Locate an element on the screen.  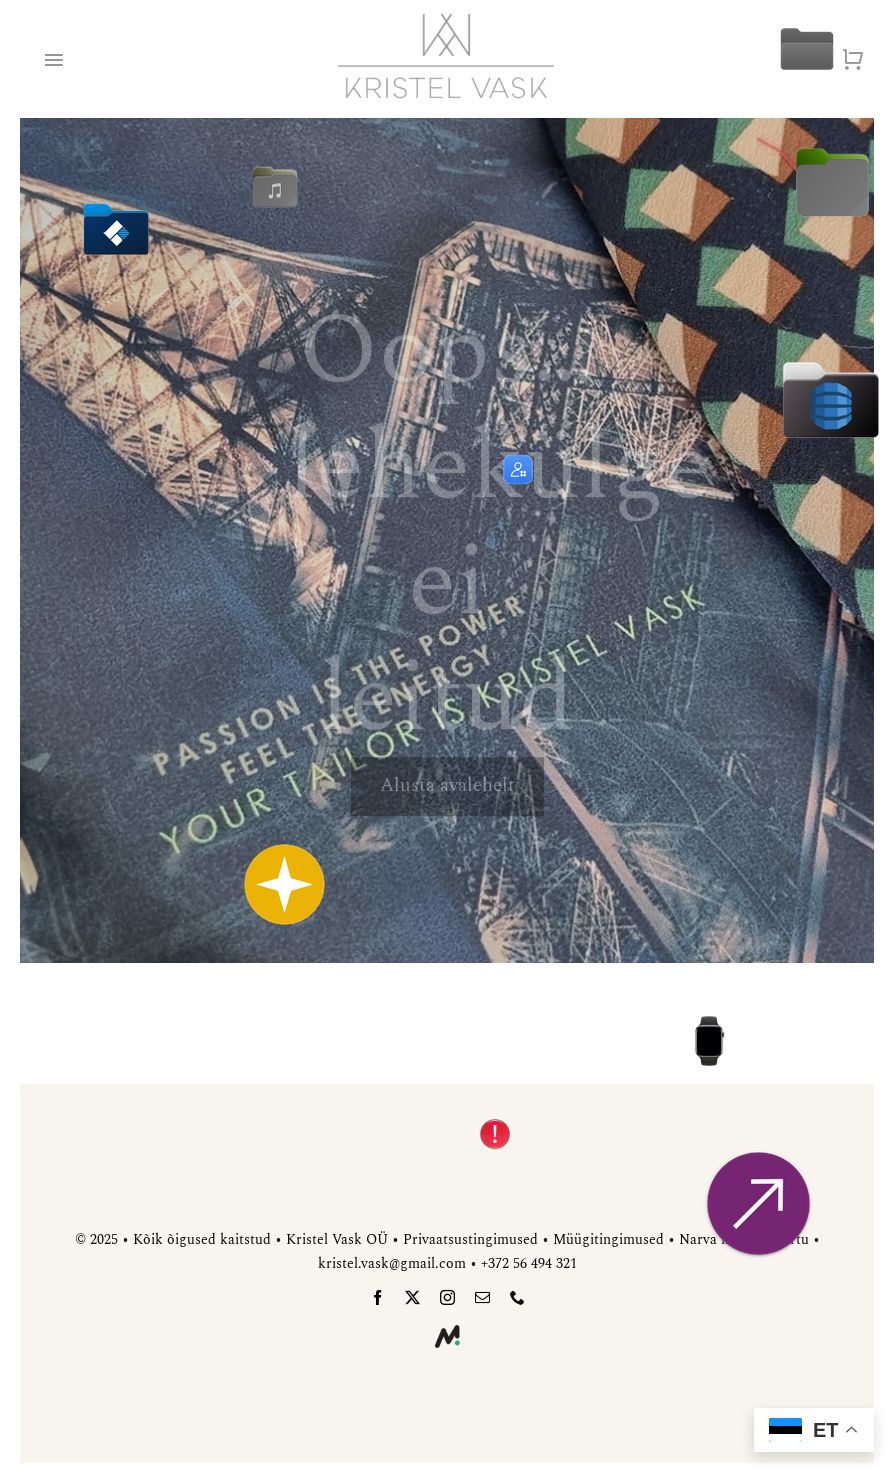
open a folder to view its contents is located at coordinates (832, 182).